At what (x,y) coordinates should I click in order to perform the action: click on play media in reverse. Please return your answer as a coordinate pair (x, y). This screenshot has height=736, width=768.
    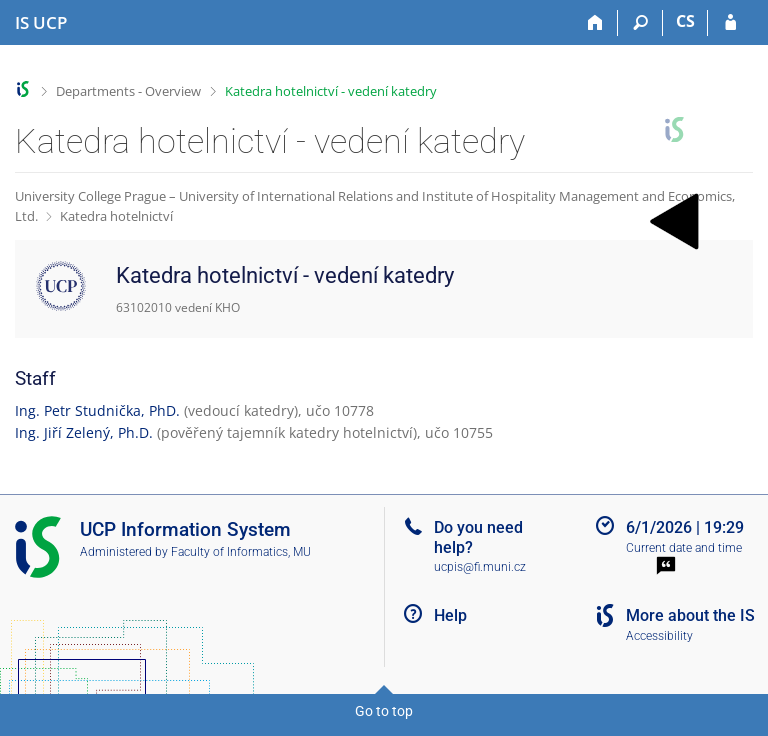
    Looking at the image, I should click on (677, 221).